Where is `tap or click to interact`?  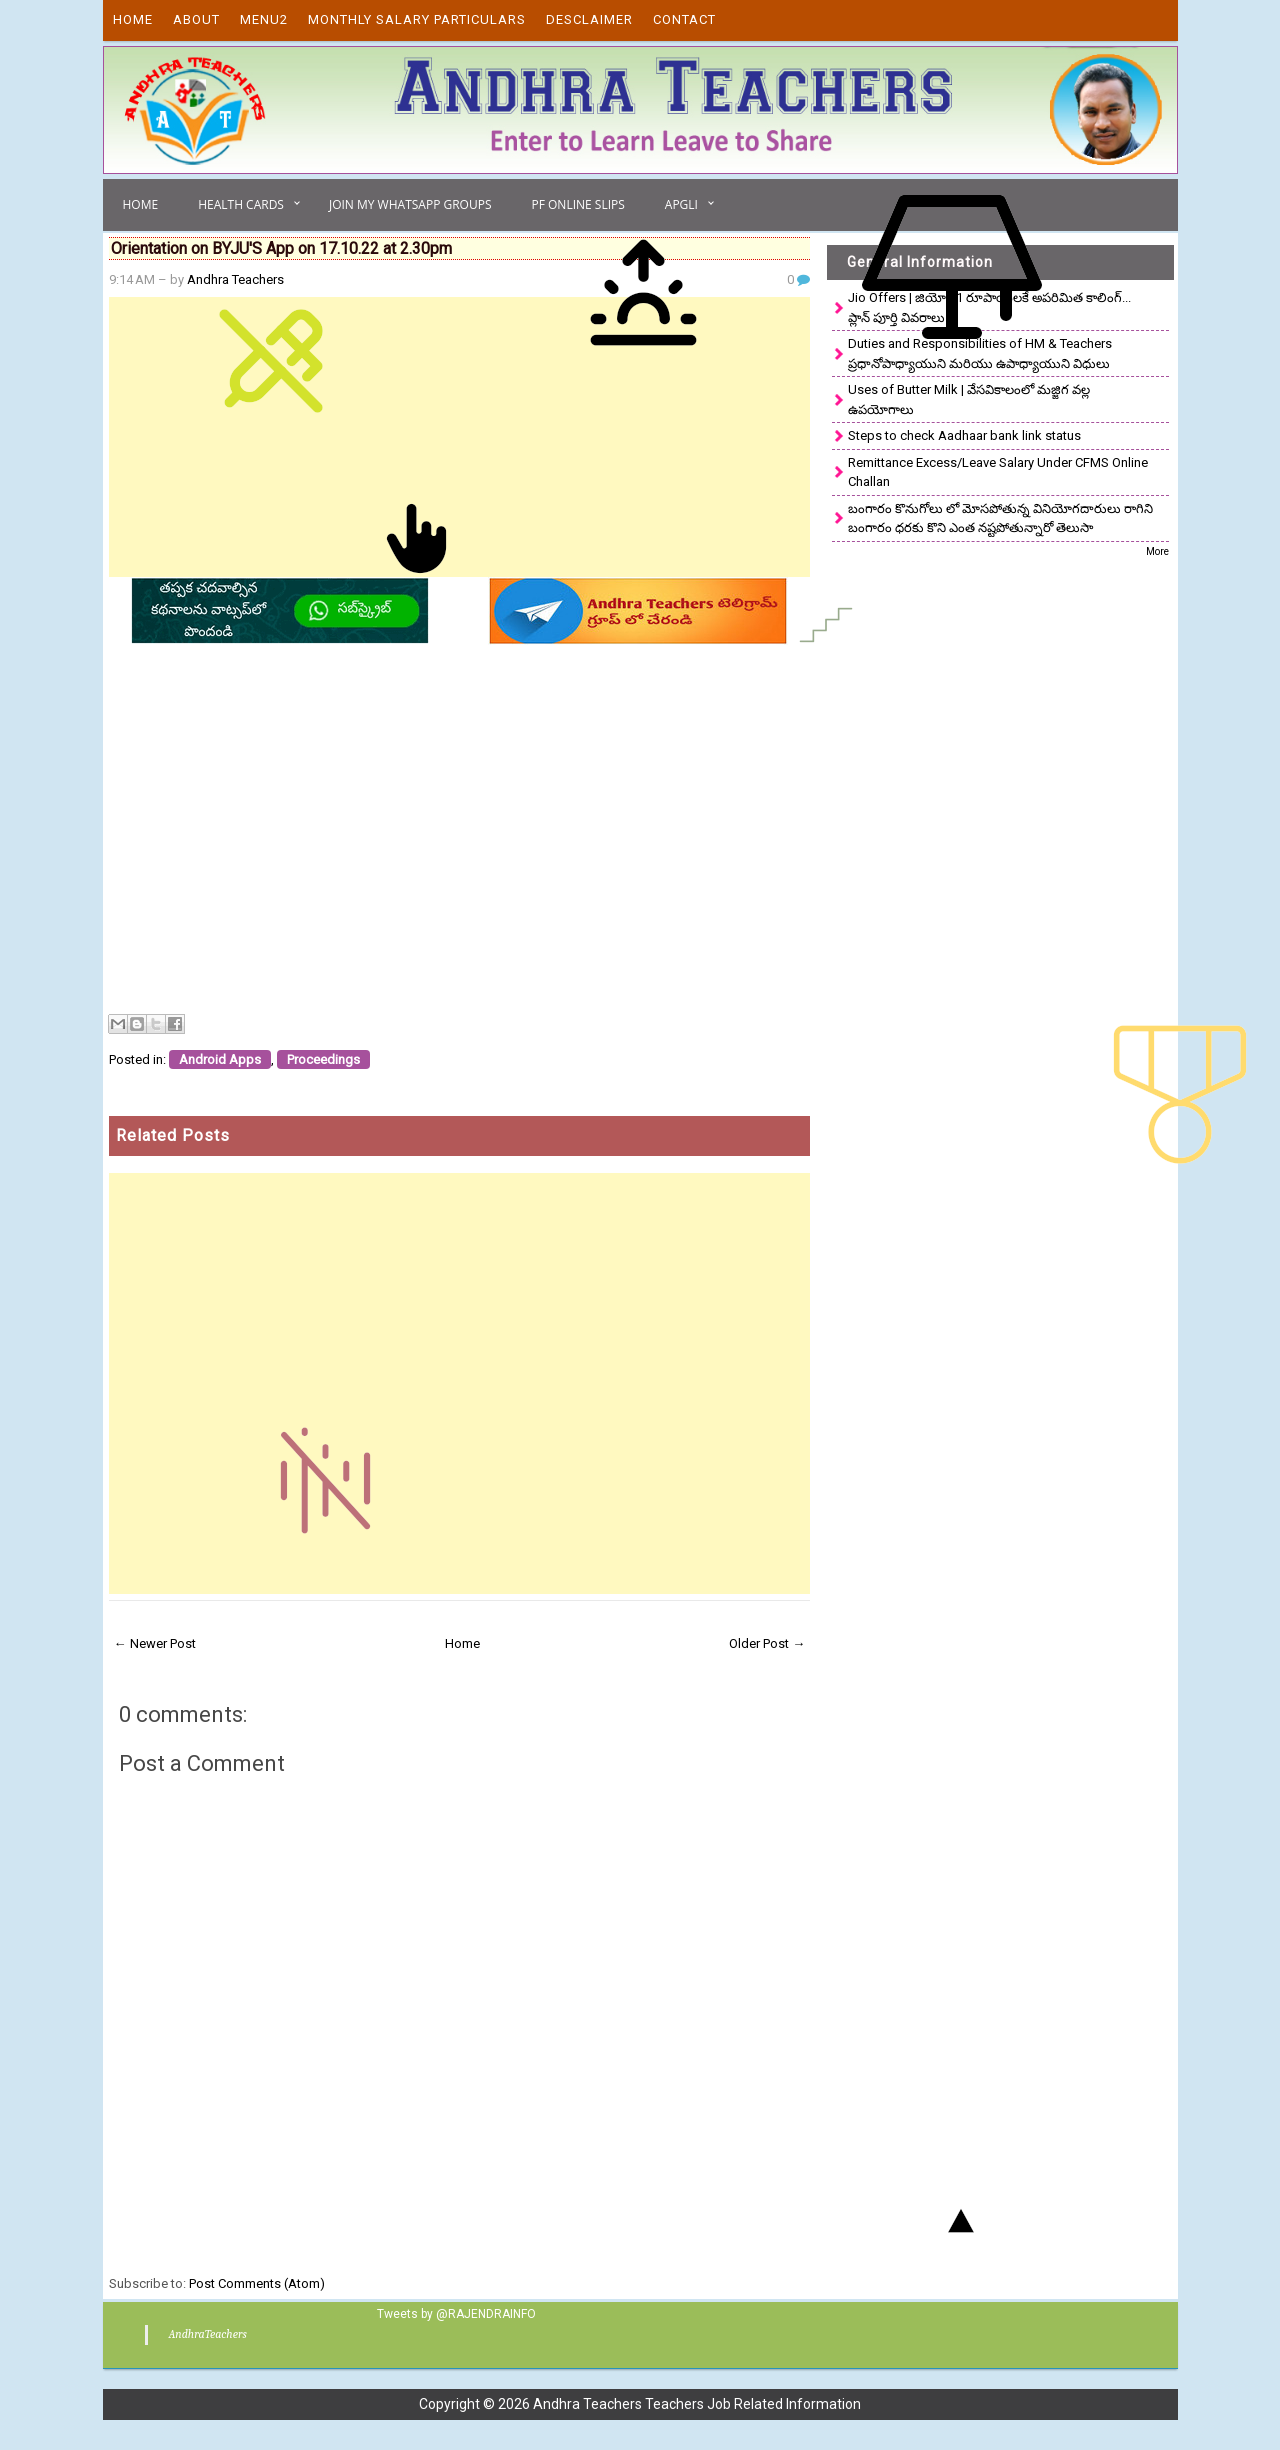
tap or click to interact is located at coordinates (416, 538).